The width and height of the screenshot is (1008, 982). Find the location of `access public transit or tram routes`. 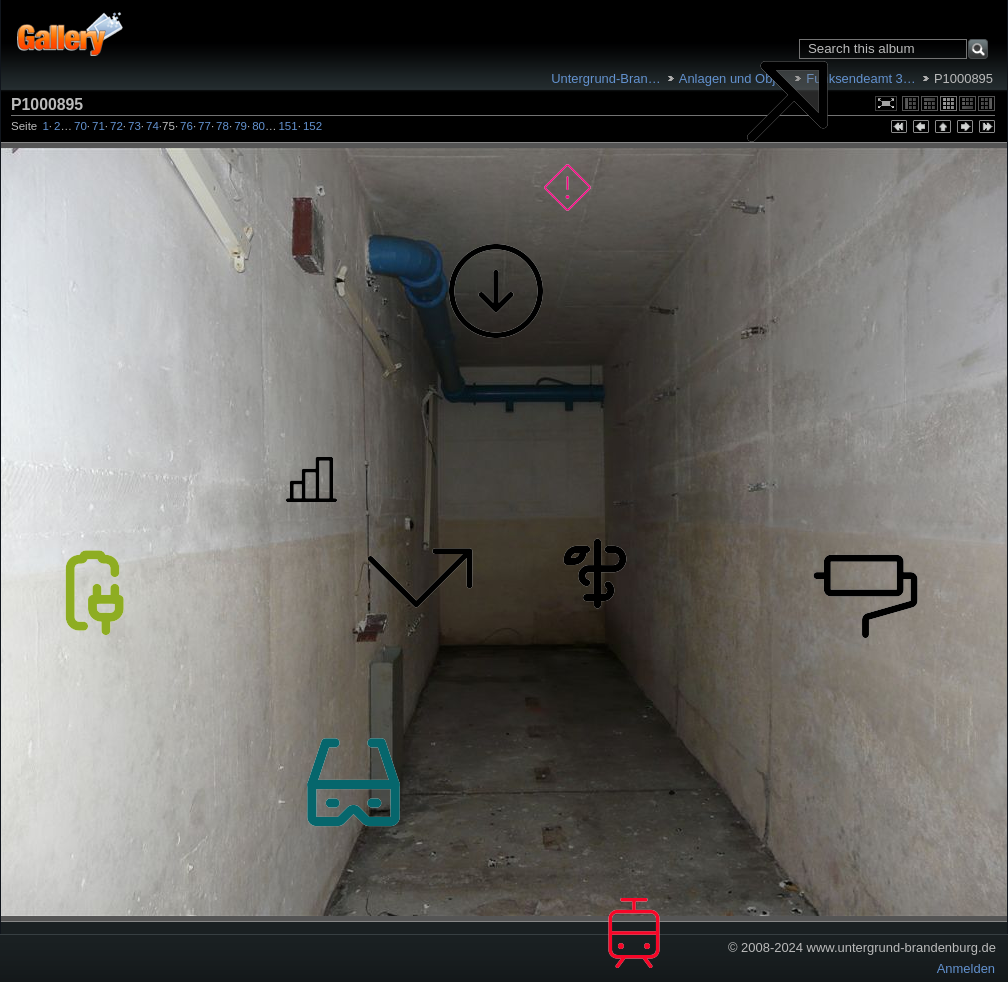

access public transit or tram routes is located at coordinates (634, 933).